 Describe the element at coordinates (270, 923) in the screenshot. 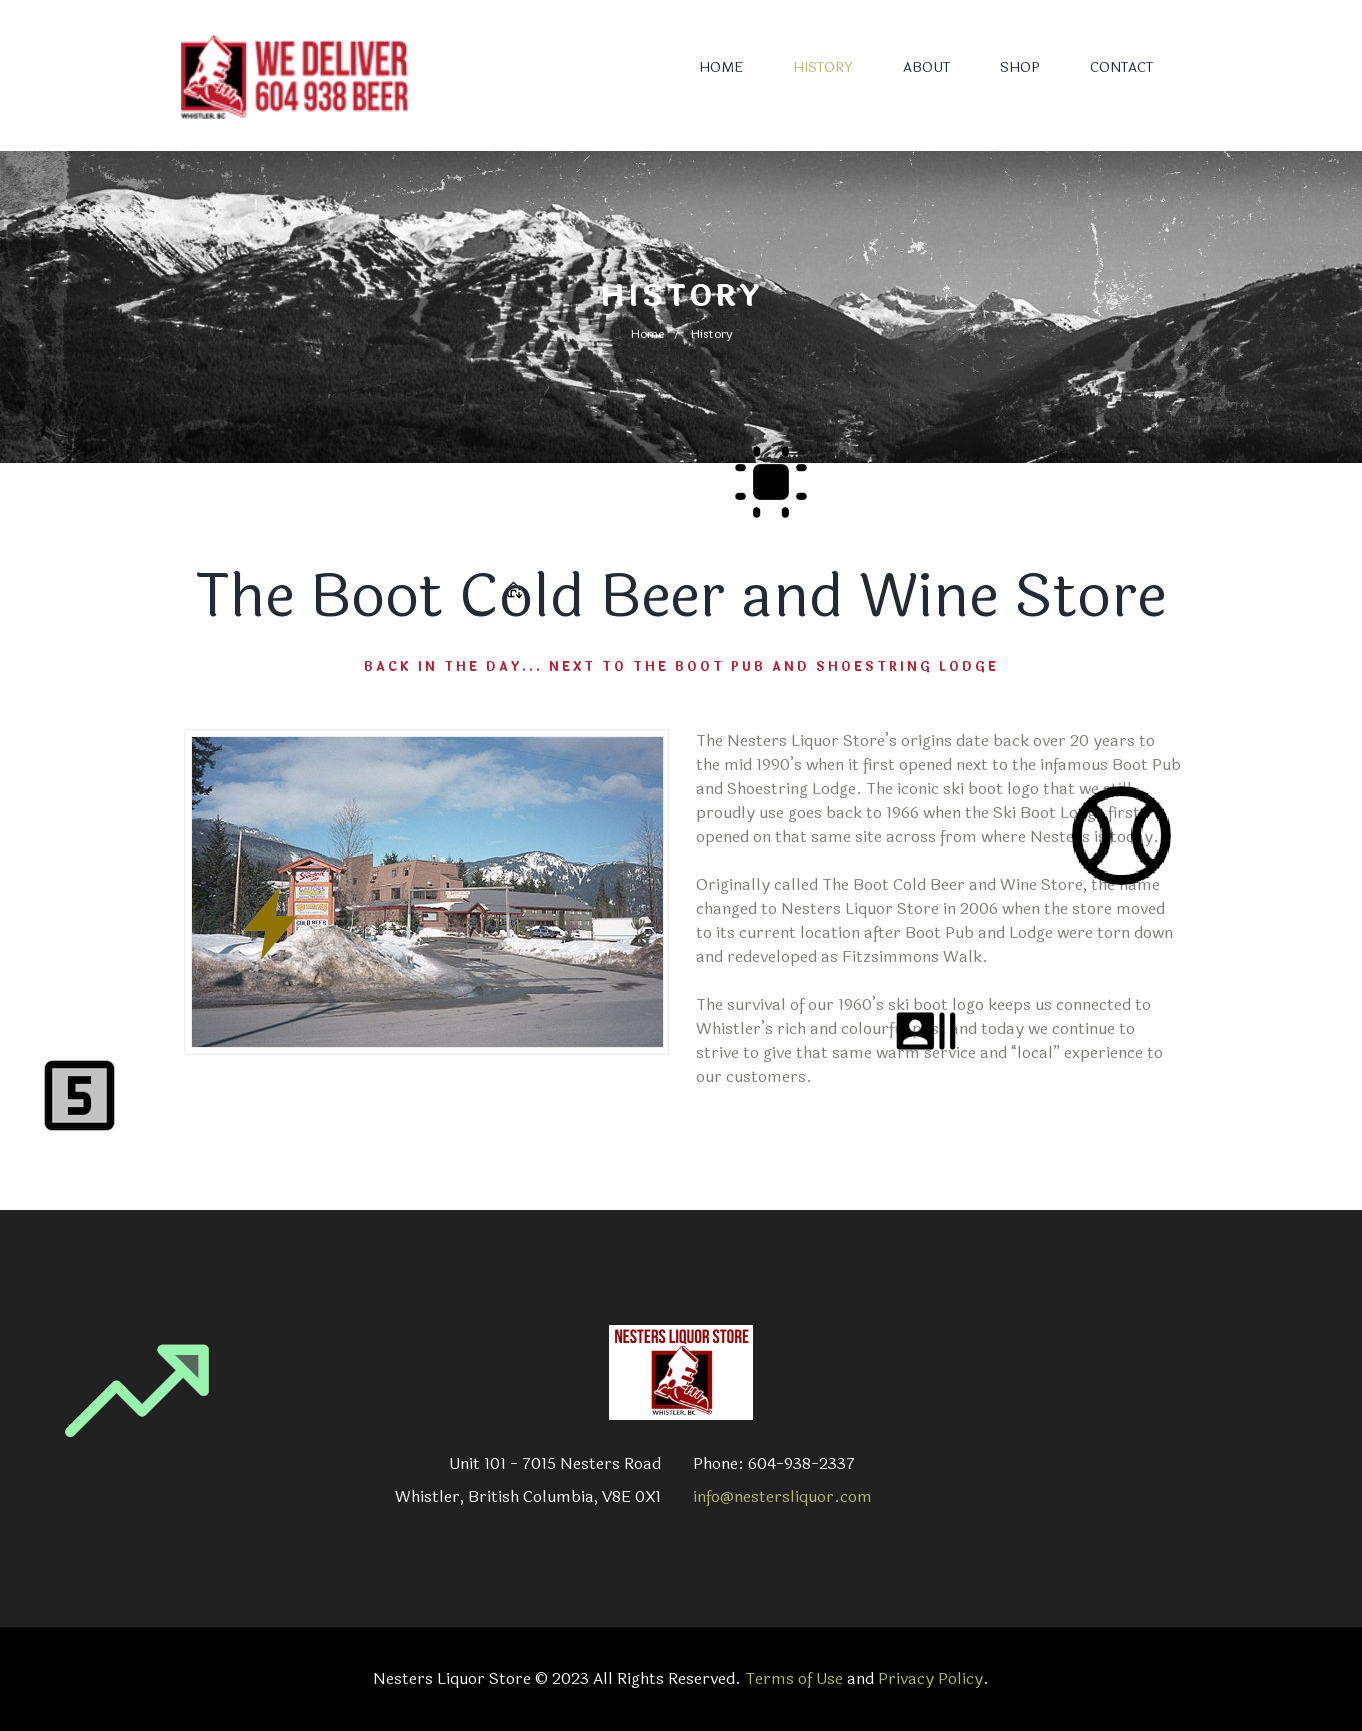

I see `toggle camera flash on or off` at that location.